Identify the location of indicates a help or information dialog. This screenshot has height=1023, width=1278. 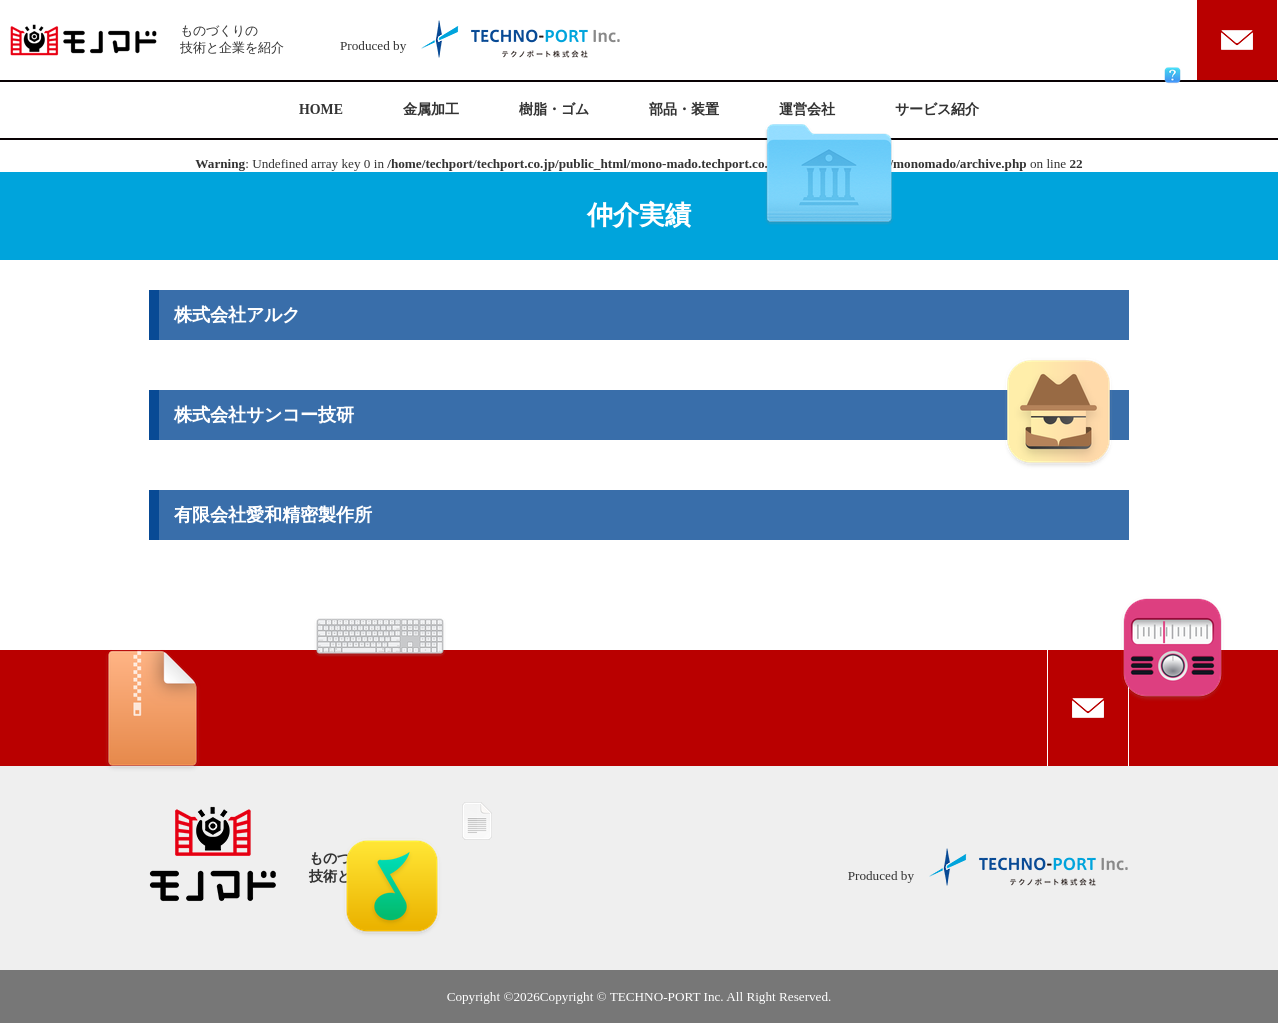
(1172, 75).